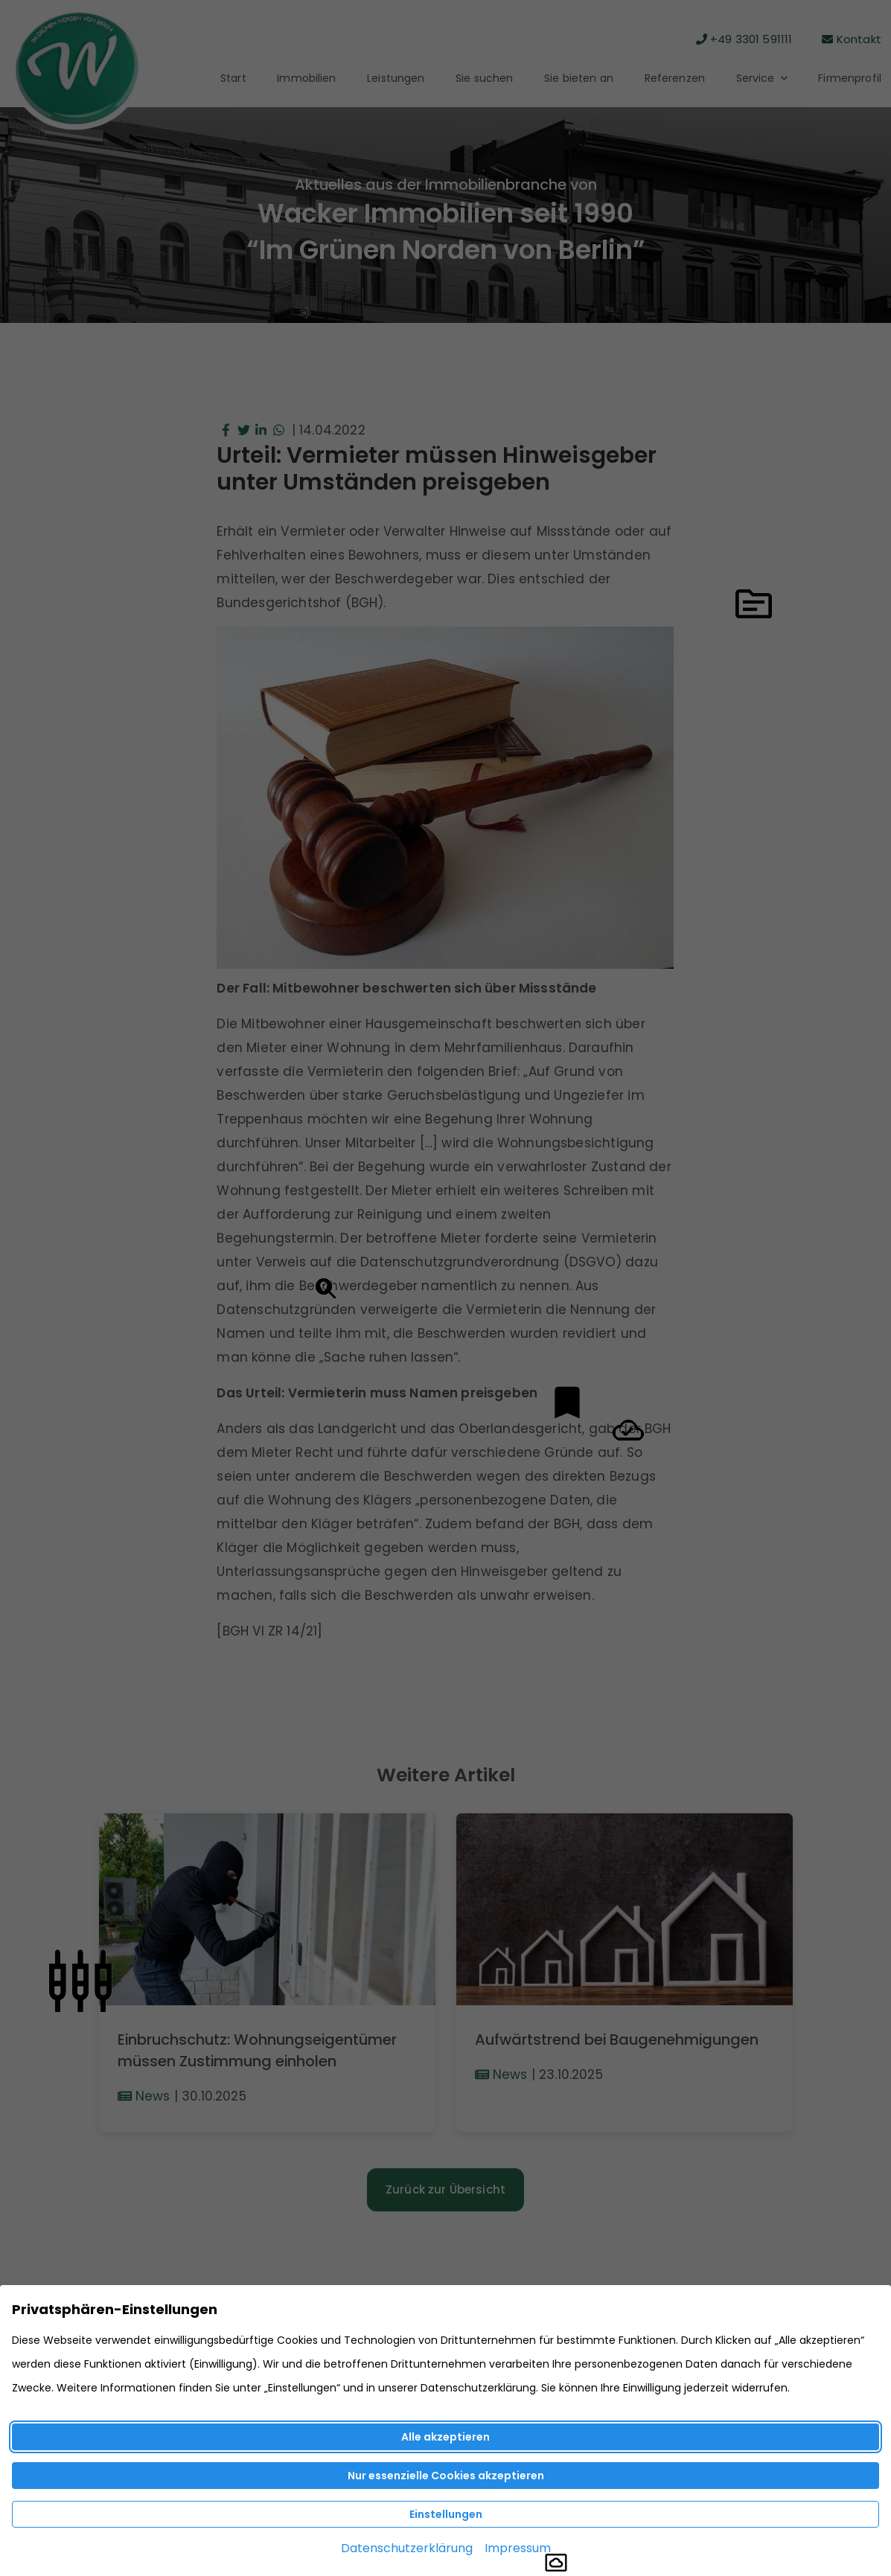 The width and height of the screenshot is (891, 2576). What do you see at coordinates (556, 2563) in the screenshot?
I see `access daydream or screensaver settings` at bounding box center [556, 2563].